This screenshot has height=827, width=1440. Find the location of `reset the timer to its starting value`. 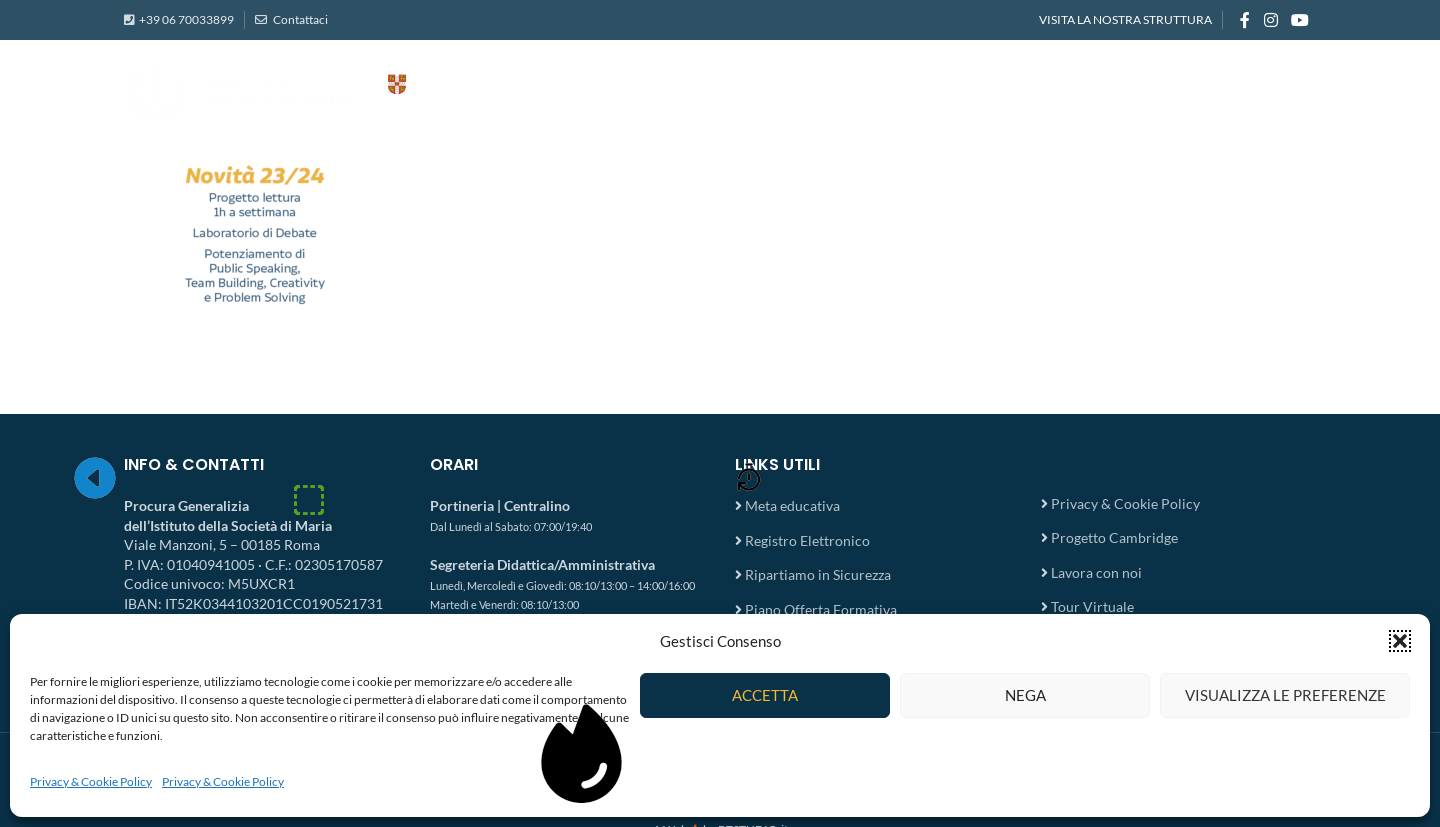

reset the timer to its starting value is located at coordinates (749, 477).